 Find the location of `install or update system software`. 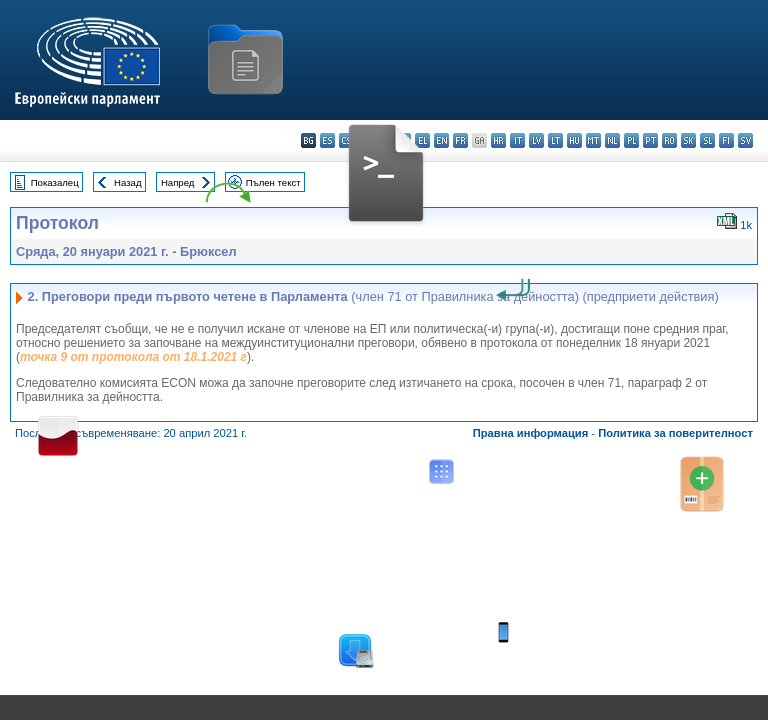

install or update system software is located at coordinates (355, 650).